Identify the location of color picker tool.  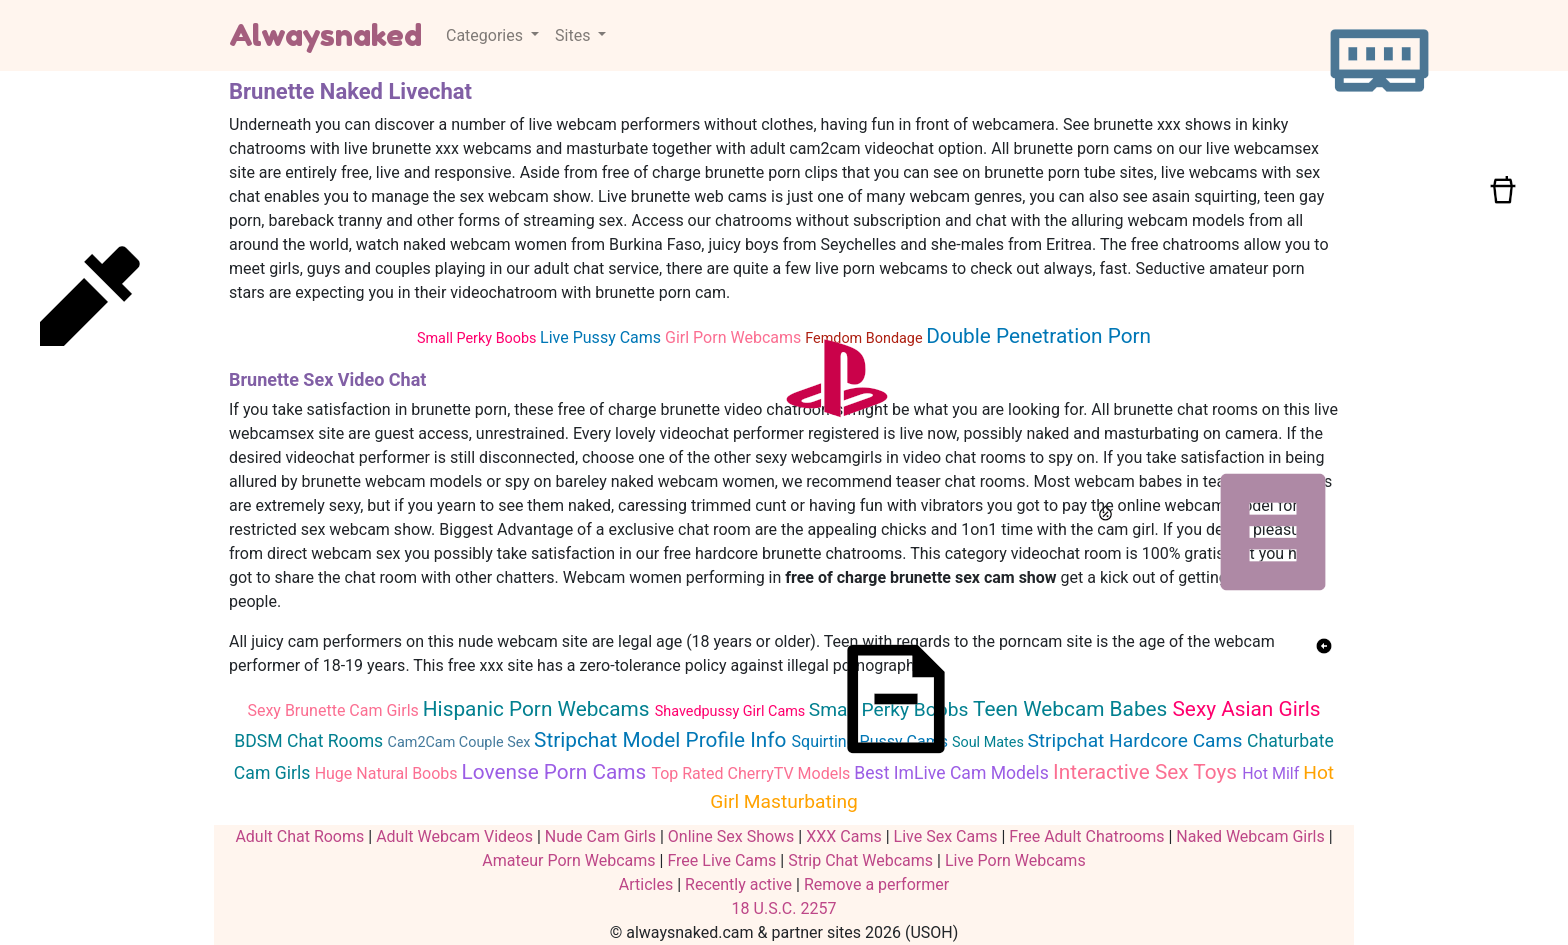
(91, 295).